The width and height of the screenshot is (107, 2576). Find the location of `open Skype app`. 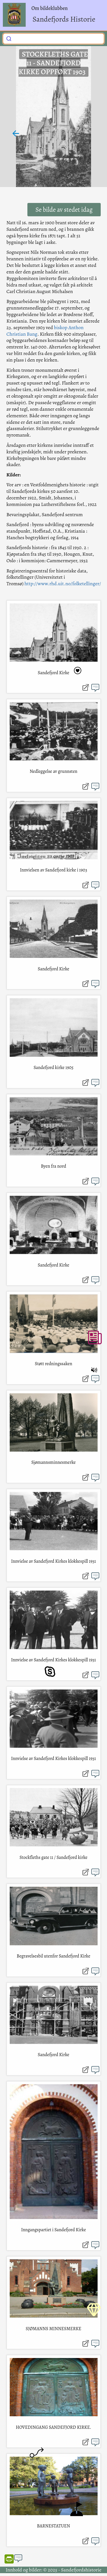

open Skype app is located at coordinates (50, 1672).